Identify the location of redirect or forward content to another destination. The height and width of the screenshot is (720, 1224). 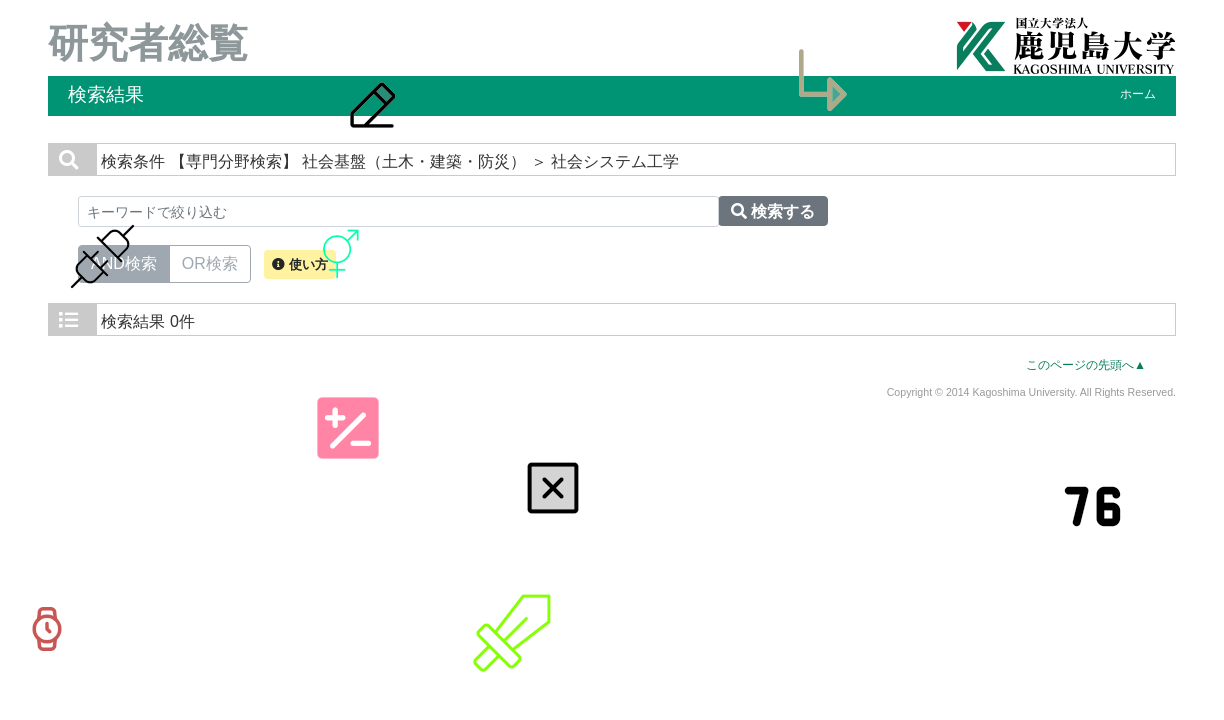
(818, 80).